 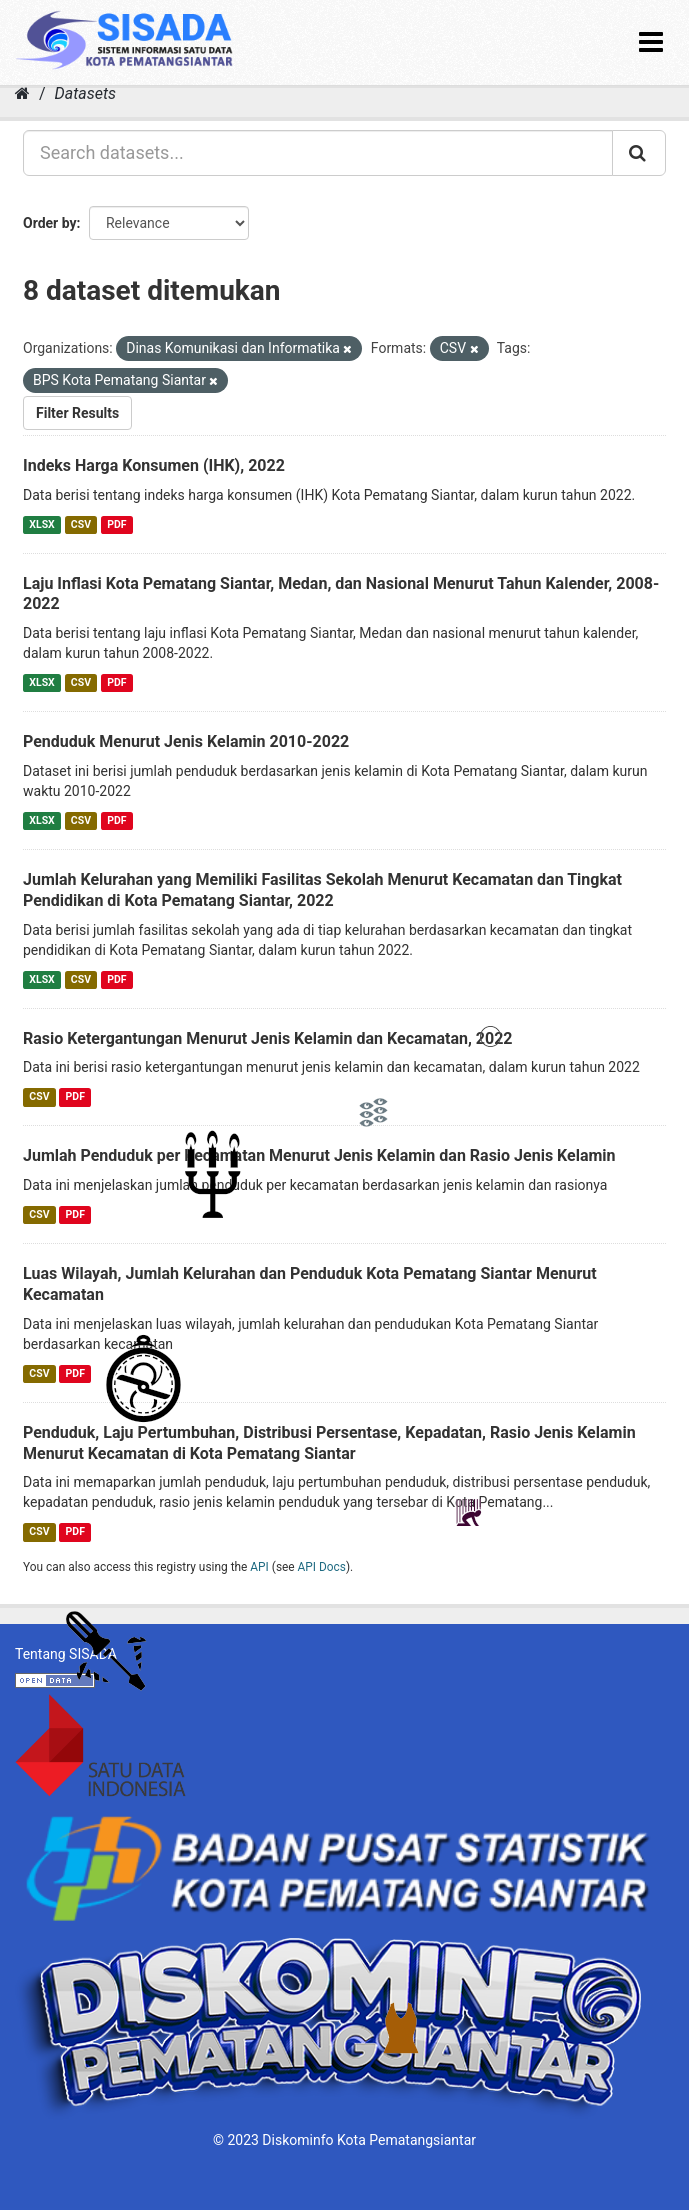 What do you see at coordinates (373, 1112) in the screenshot?
I see `indicates a multi-view or surveillance mode` at bounding box center [373, 1112].